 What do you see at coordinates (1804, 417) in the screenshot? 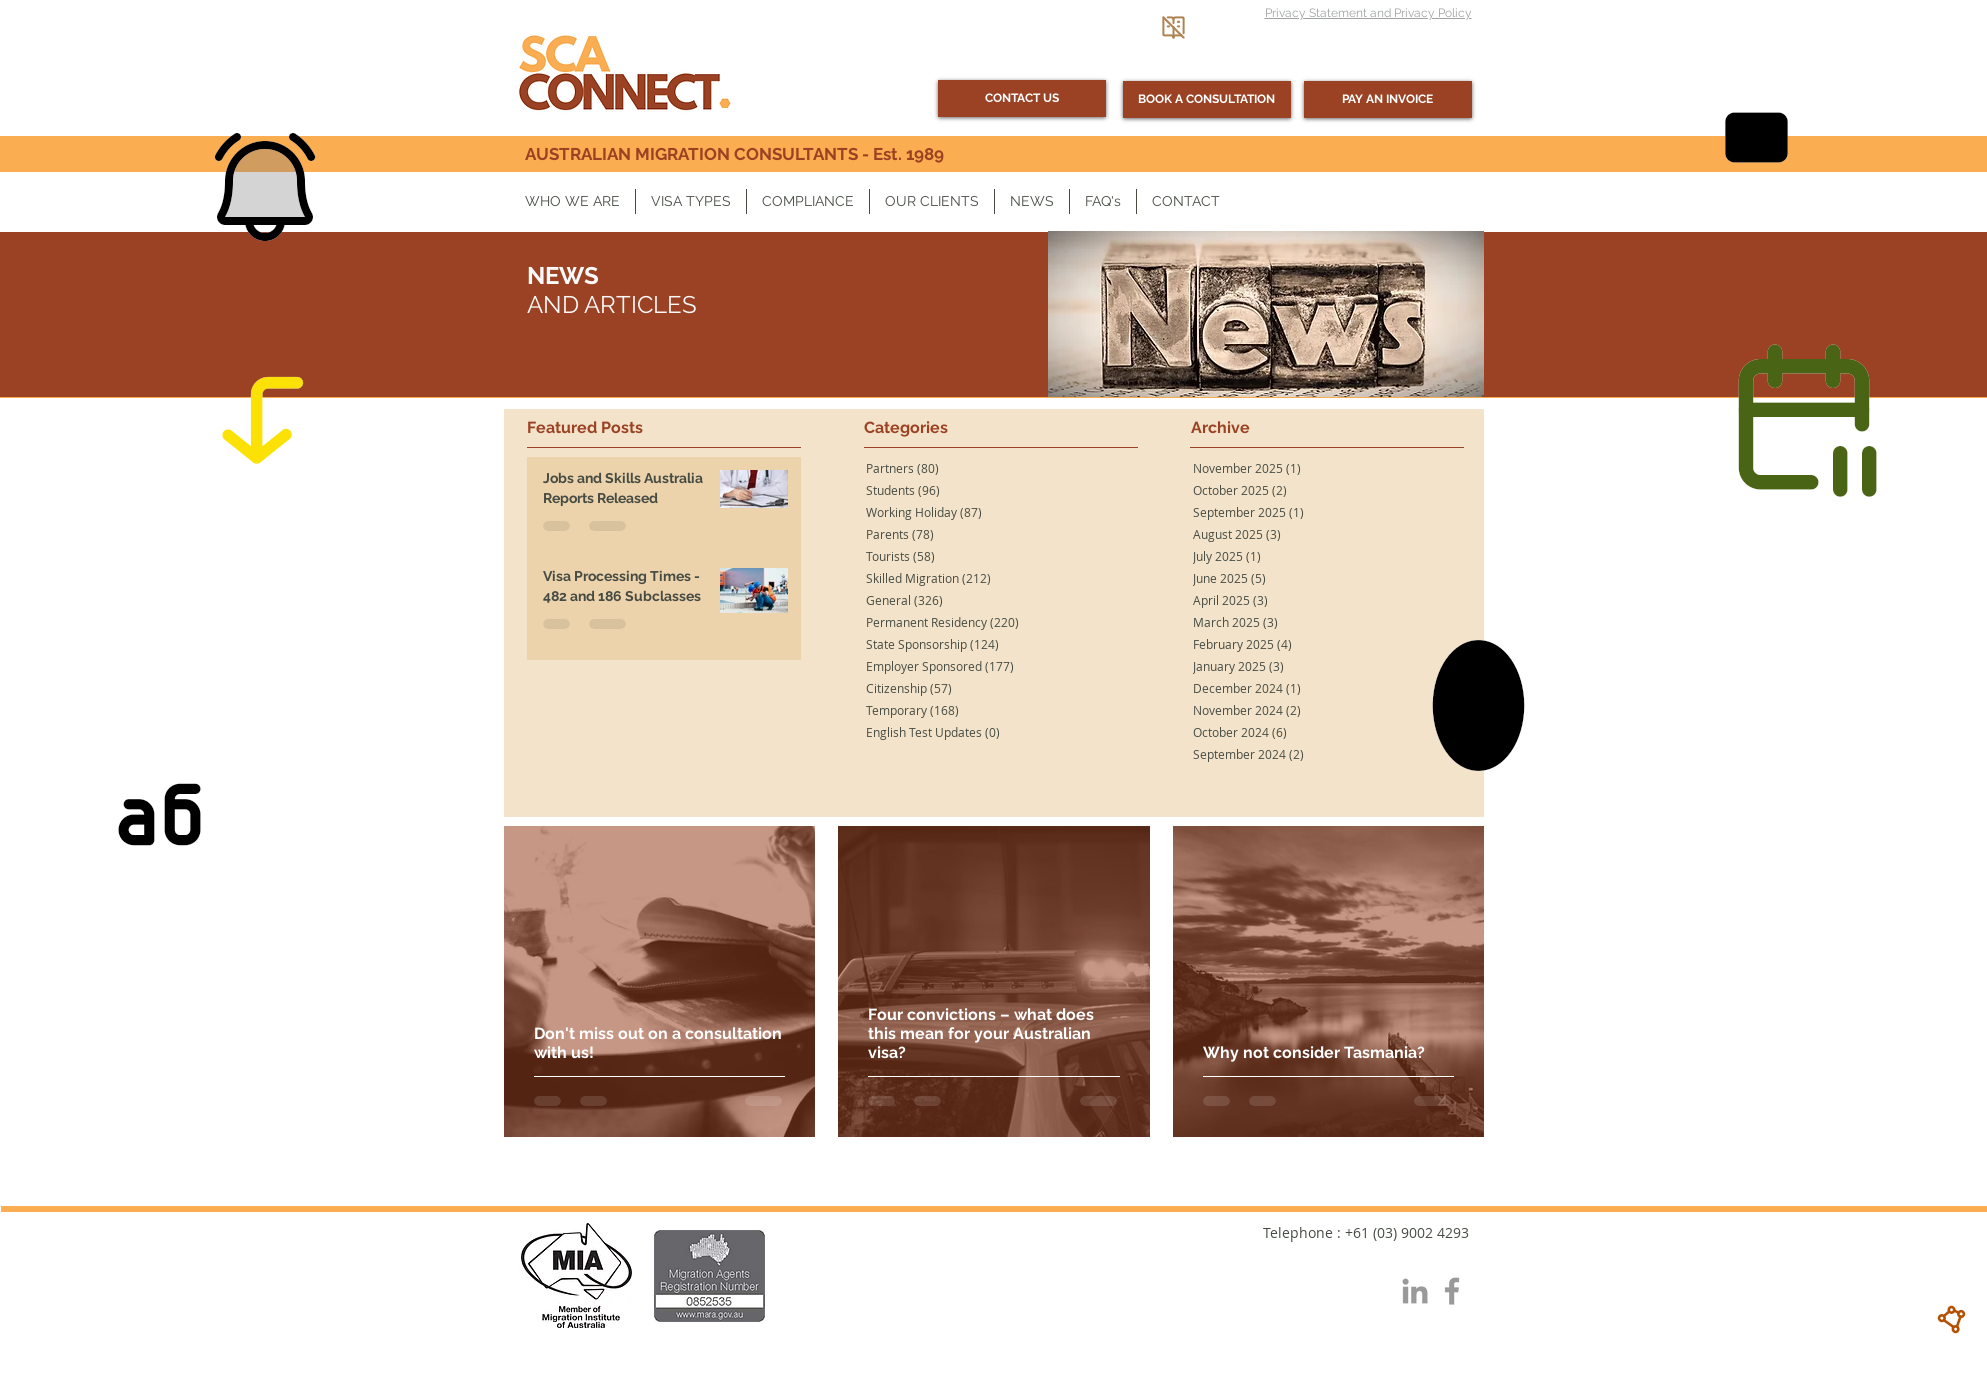
I see `pause a scheduled event` at bounding box center [1804, 417].